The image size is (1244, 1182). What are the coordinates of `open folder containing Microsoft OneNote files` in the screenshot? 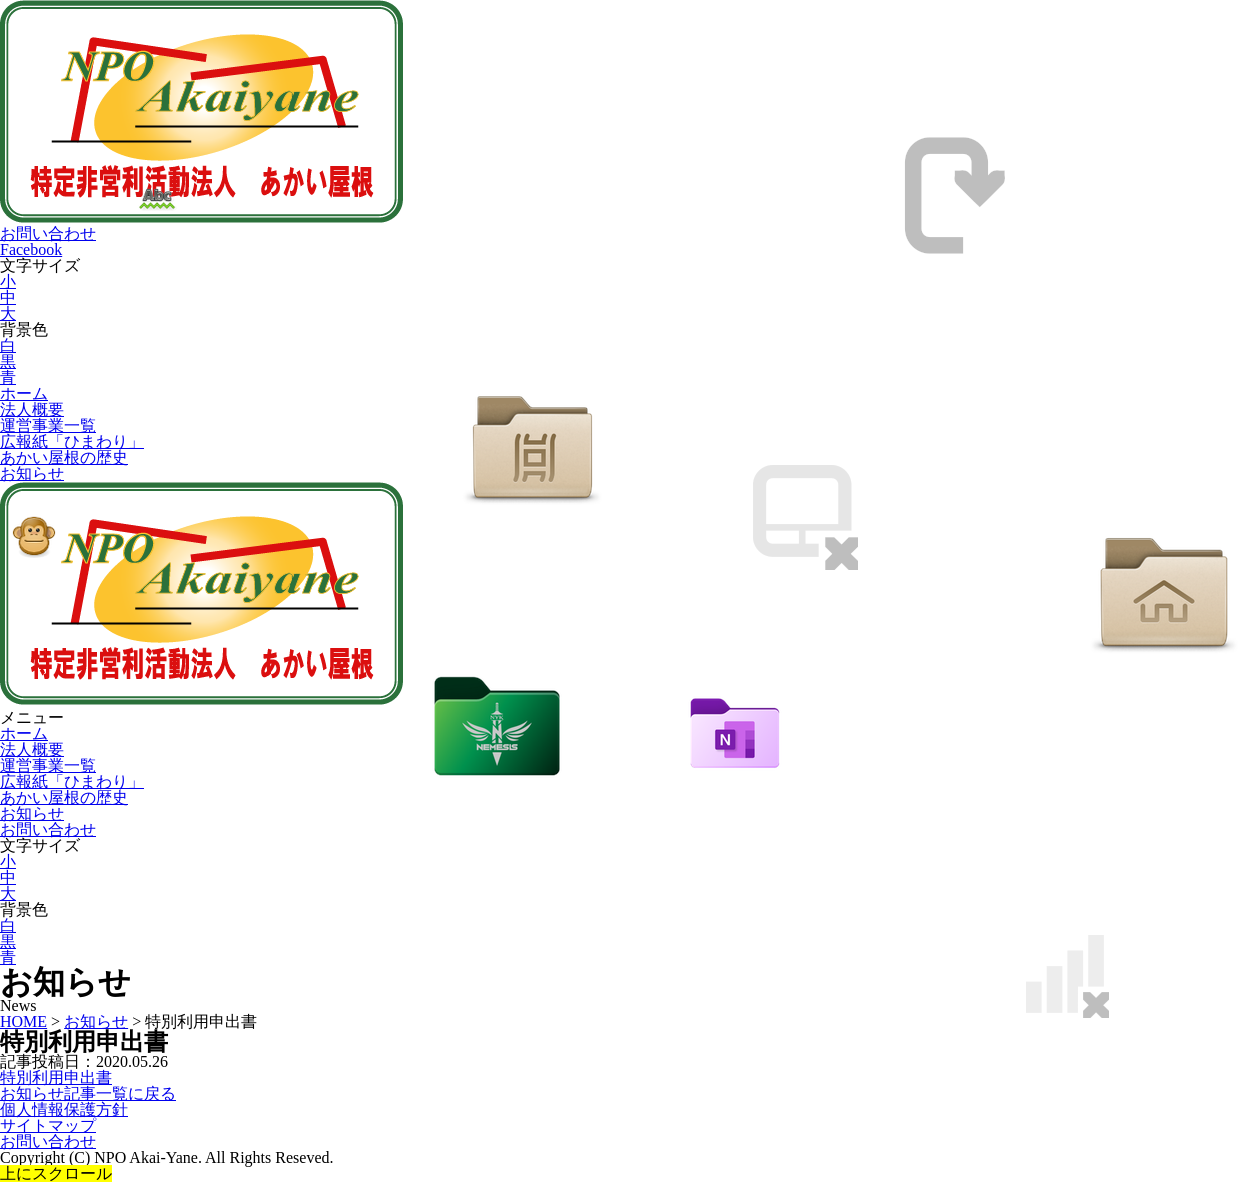 It's located at (734, 735).